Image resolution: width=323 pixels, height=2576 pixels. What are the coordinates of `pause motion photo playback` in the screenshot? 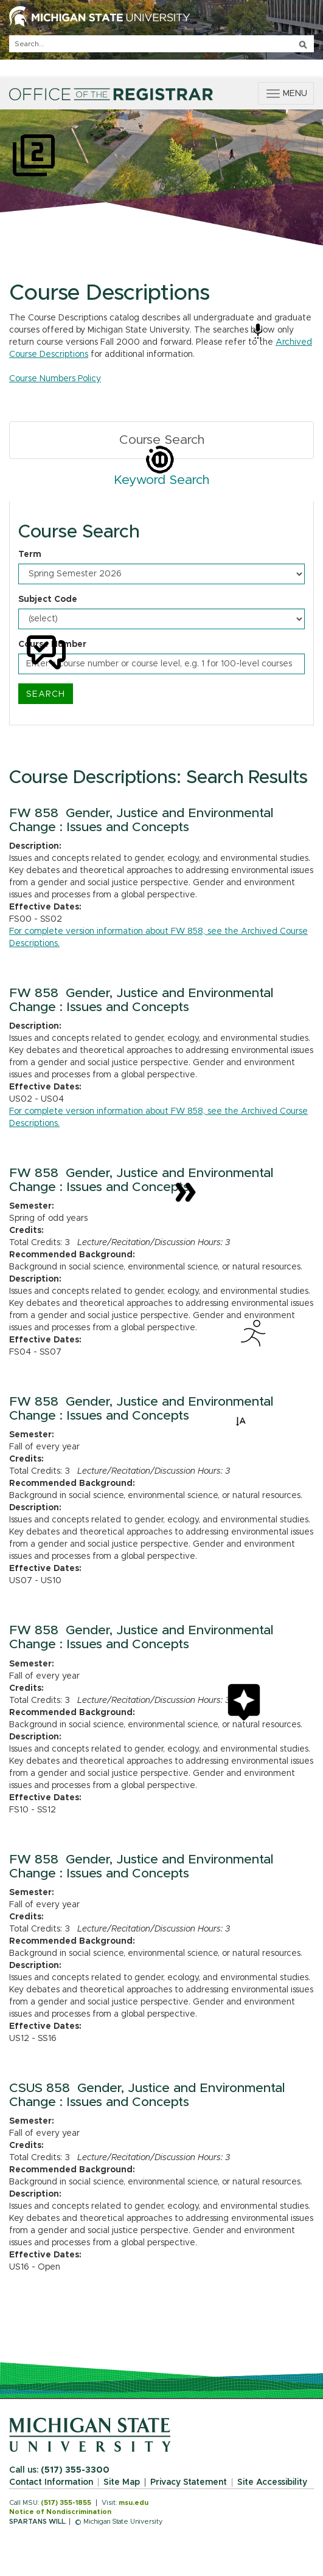 It's located at (160, 460).